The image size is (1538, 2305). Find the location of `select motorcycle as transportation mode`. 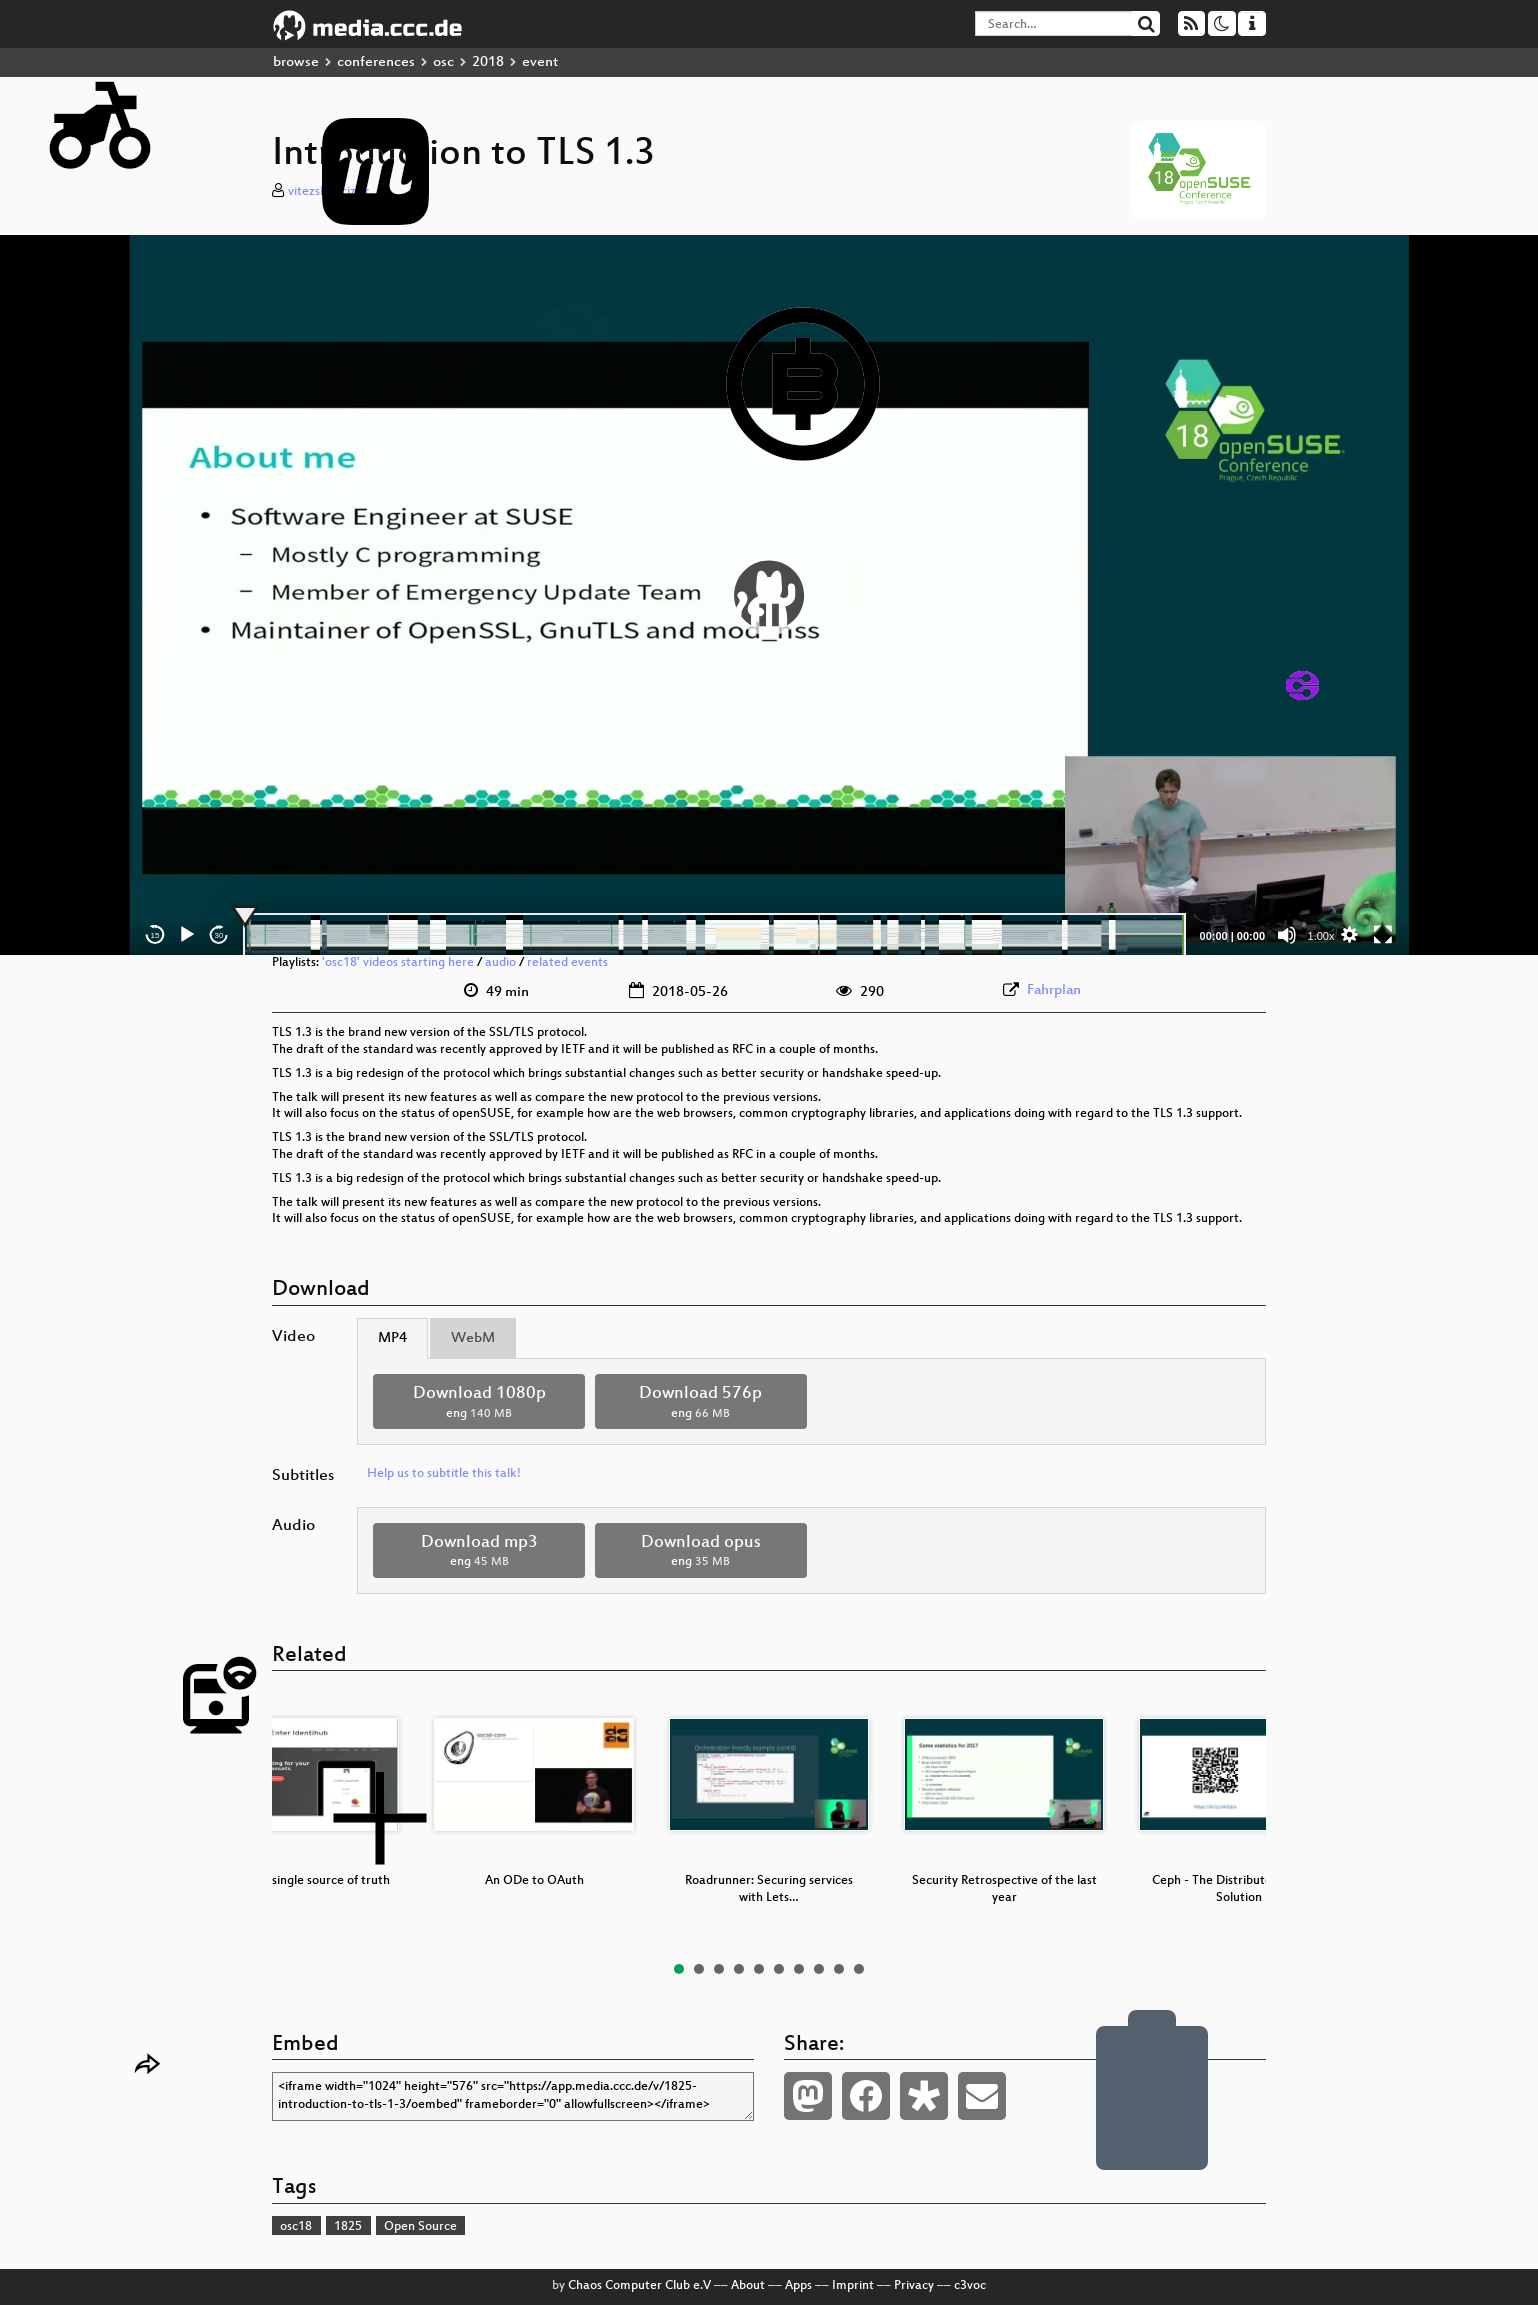

select motorcycle as transportation mode is located at coordinates (100, 123).